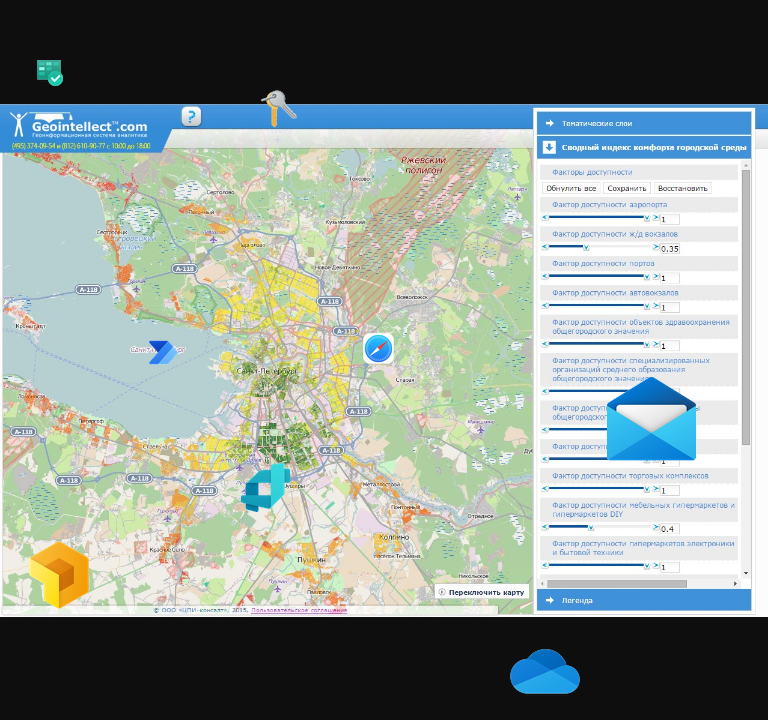 This screenshot has width=768, height=720. Describe the element at coordinates (59, 575) in the screenshot. I see `import data or files into an application` at that location.